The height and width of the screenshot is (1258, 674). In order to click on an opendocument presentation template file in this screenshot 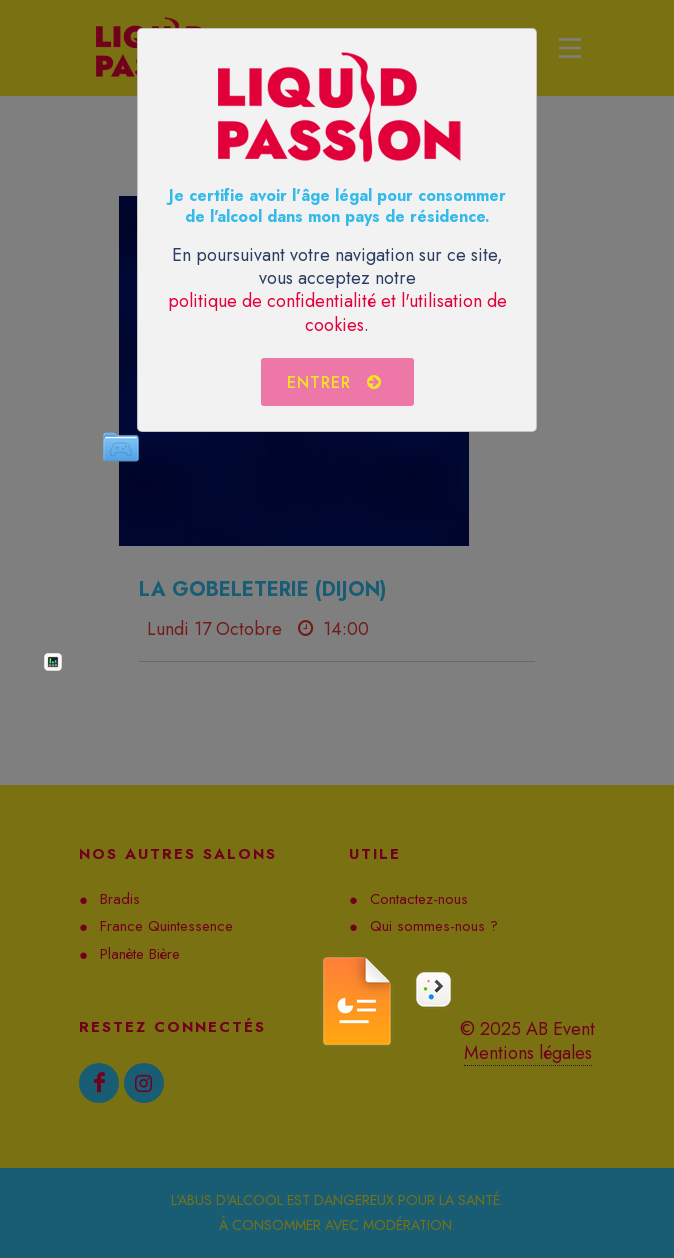, I will do `click(357, 1003)`.